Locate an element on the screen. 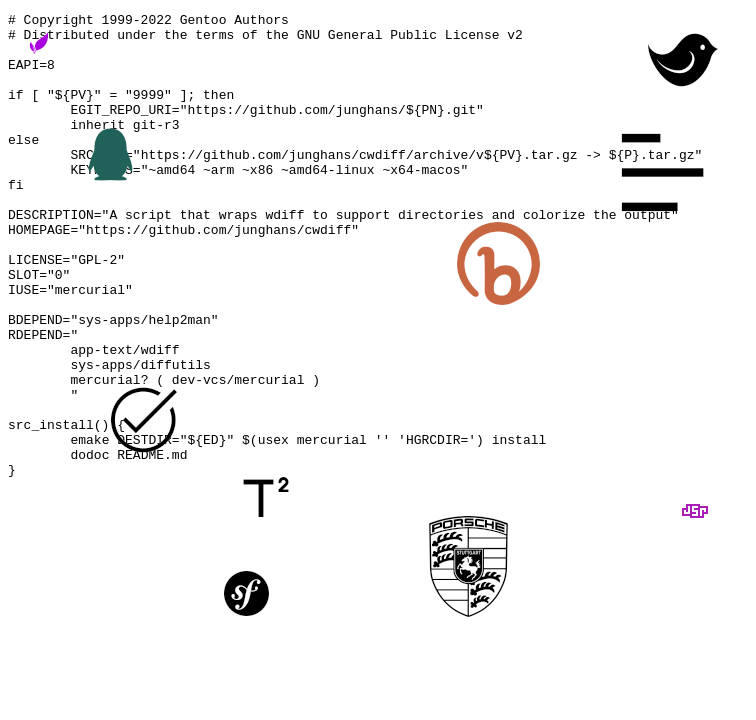 The width and height of the screenshot is (756, 720). open paperless-ngx document management app is located at coordinates (39, 43).